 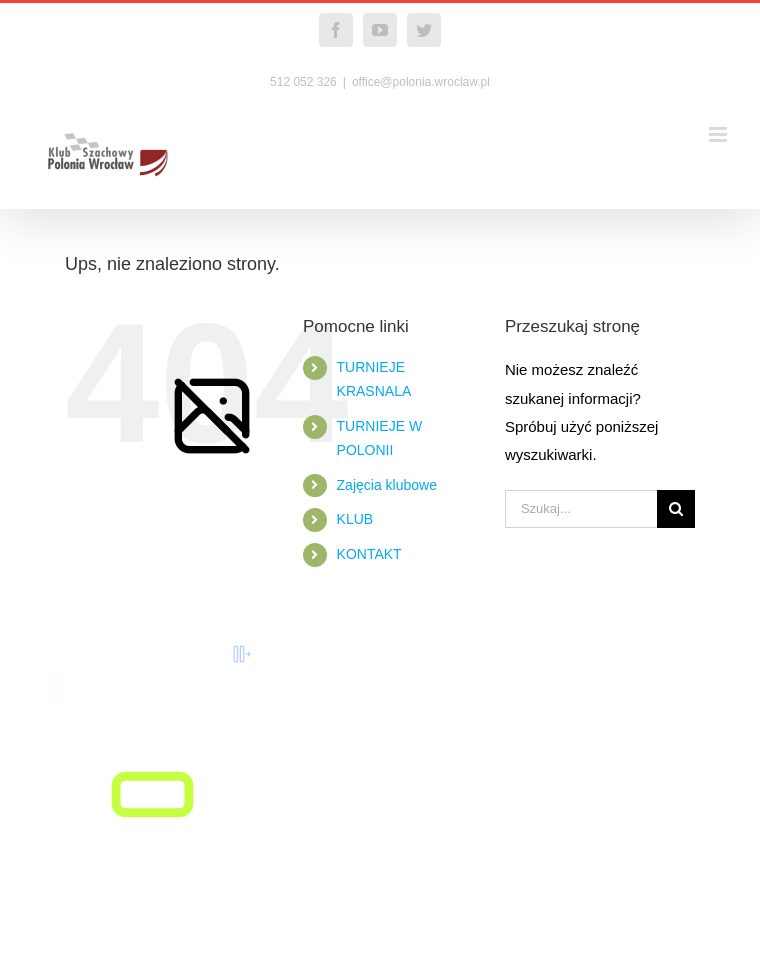 What do you see at coordinates (152, 794) in the screenshot?
I see `crop image to 16:9 aspect ratio` at bounding box center [152, 794].